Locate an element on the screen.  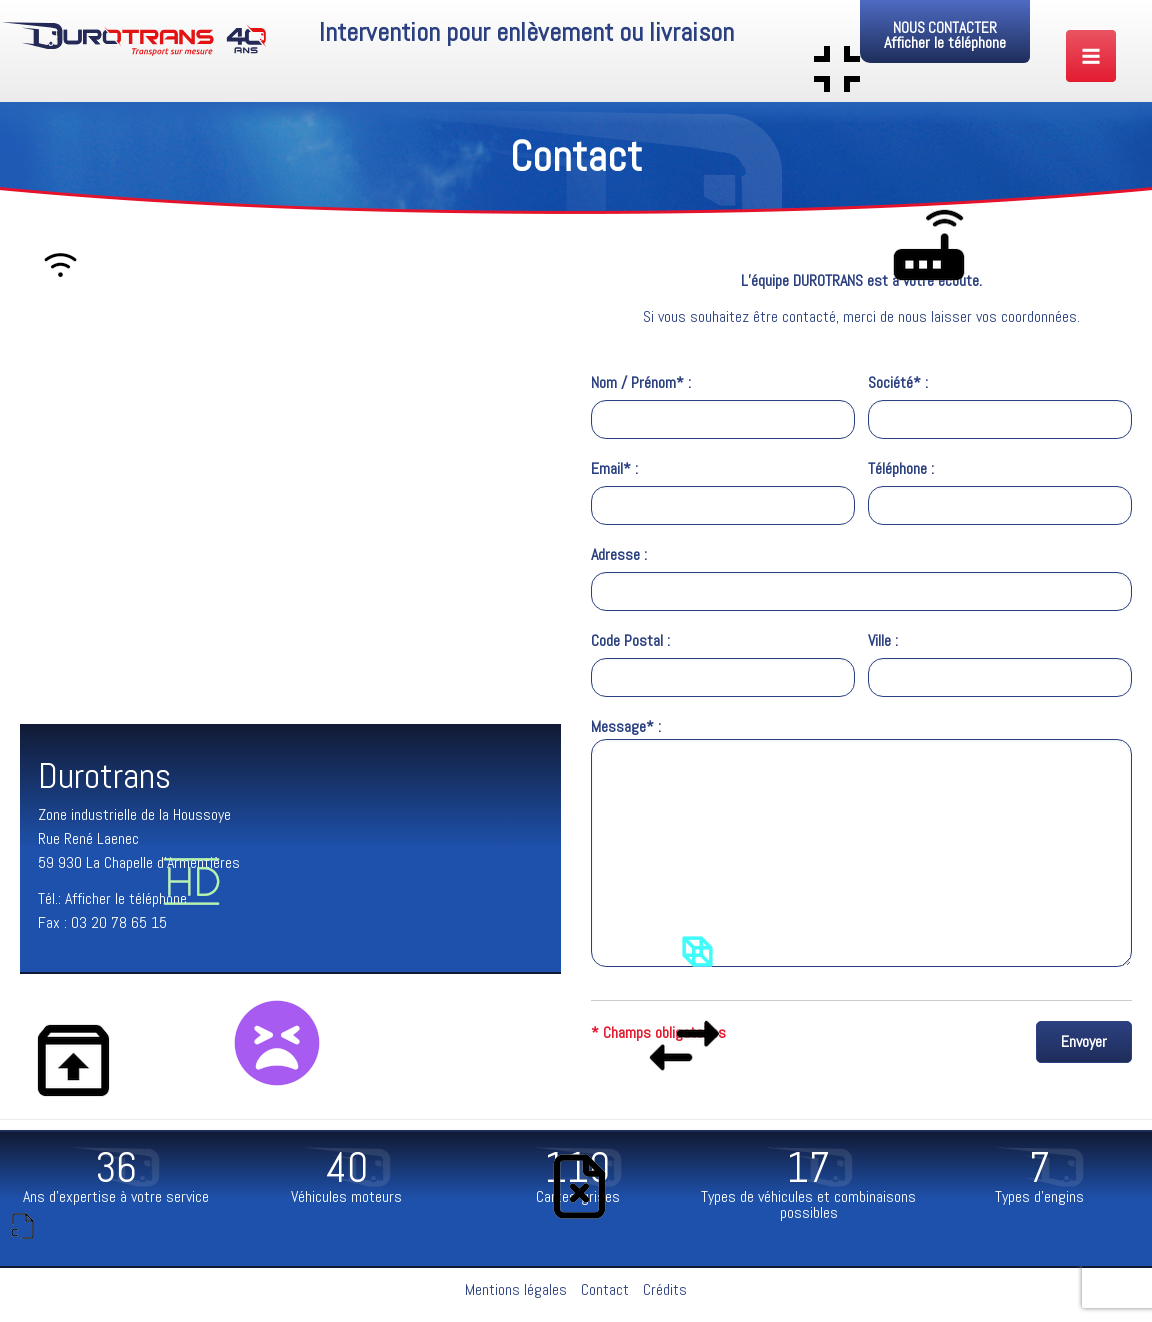
unarchive or restore an item is located at coordinates (73, 1060).